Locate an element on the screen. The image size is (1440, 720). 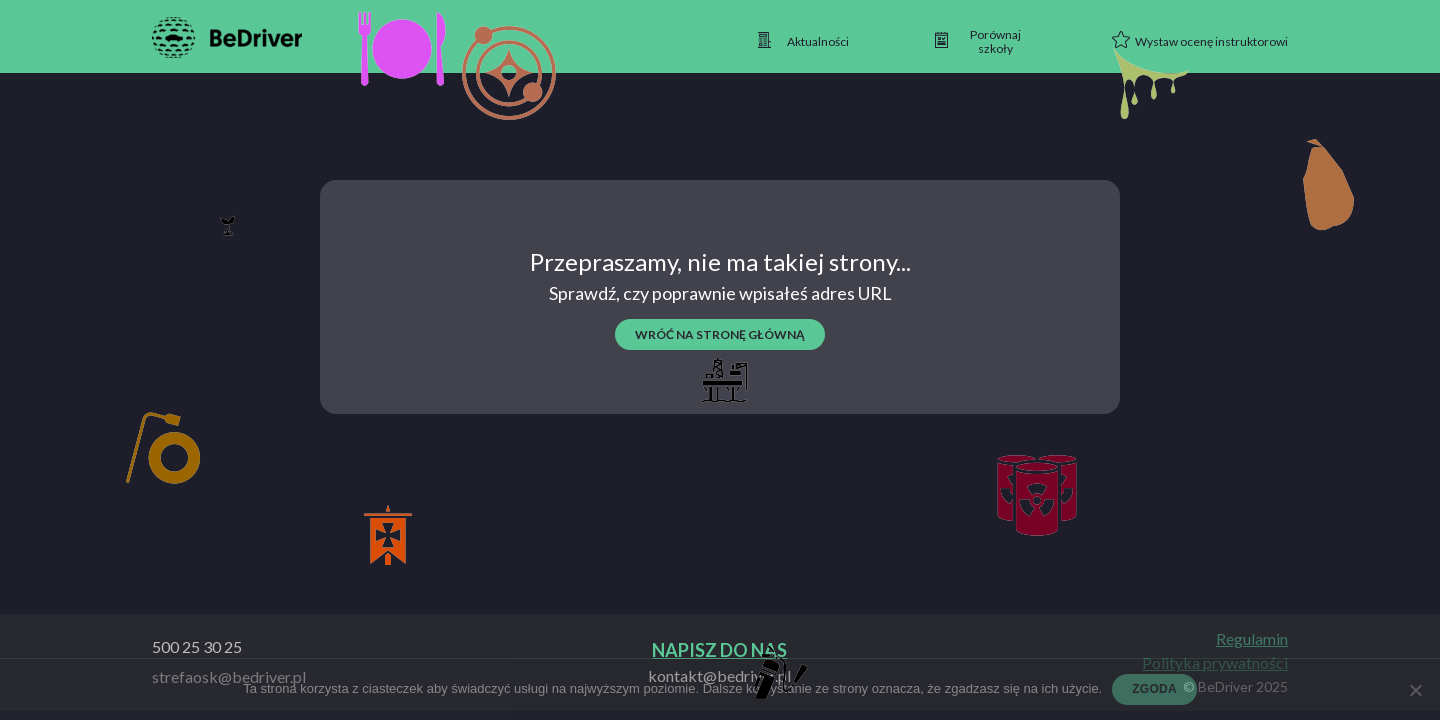
access vehicle repair or tire change tools is located at coordinates (163, 448).